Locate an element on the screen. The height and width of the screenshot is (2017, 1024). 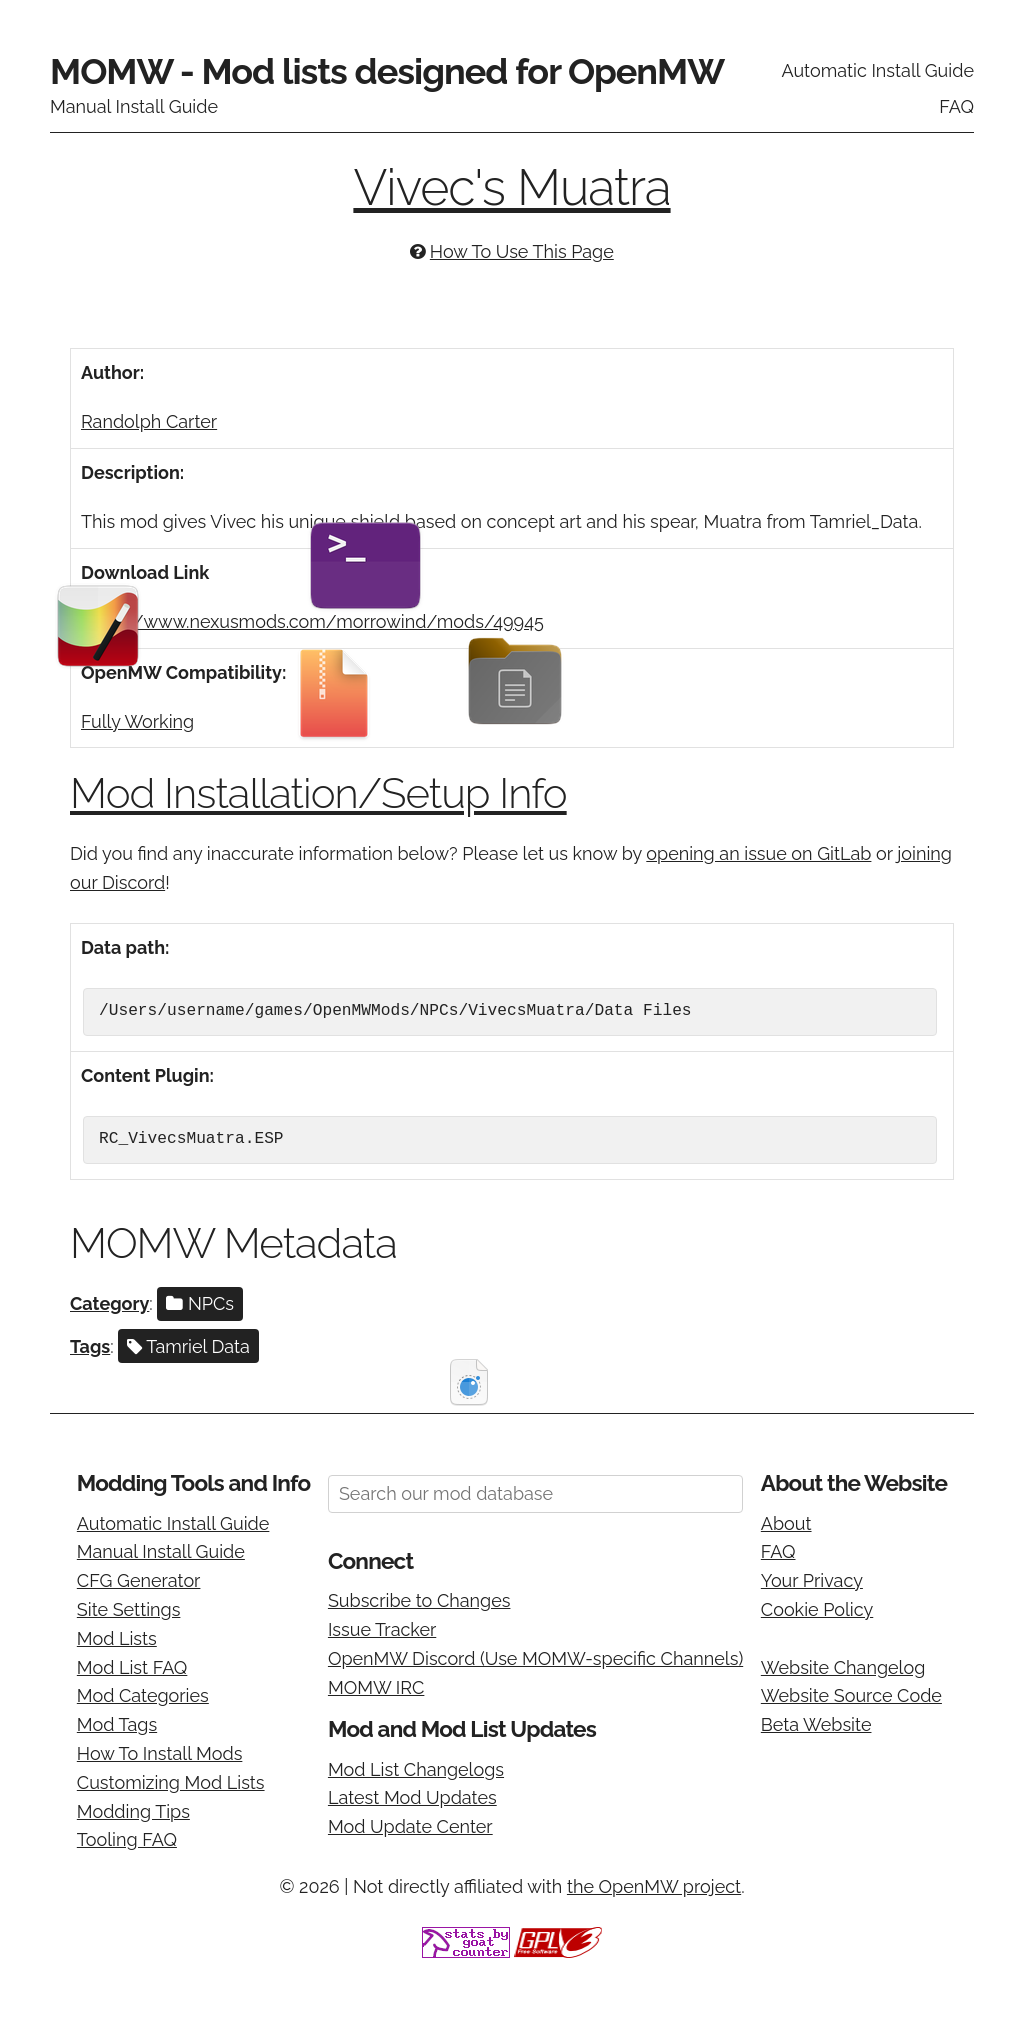
a compressed tar archive file is located at coordinates (334, 695).